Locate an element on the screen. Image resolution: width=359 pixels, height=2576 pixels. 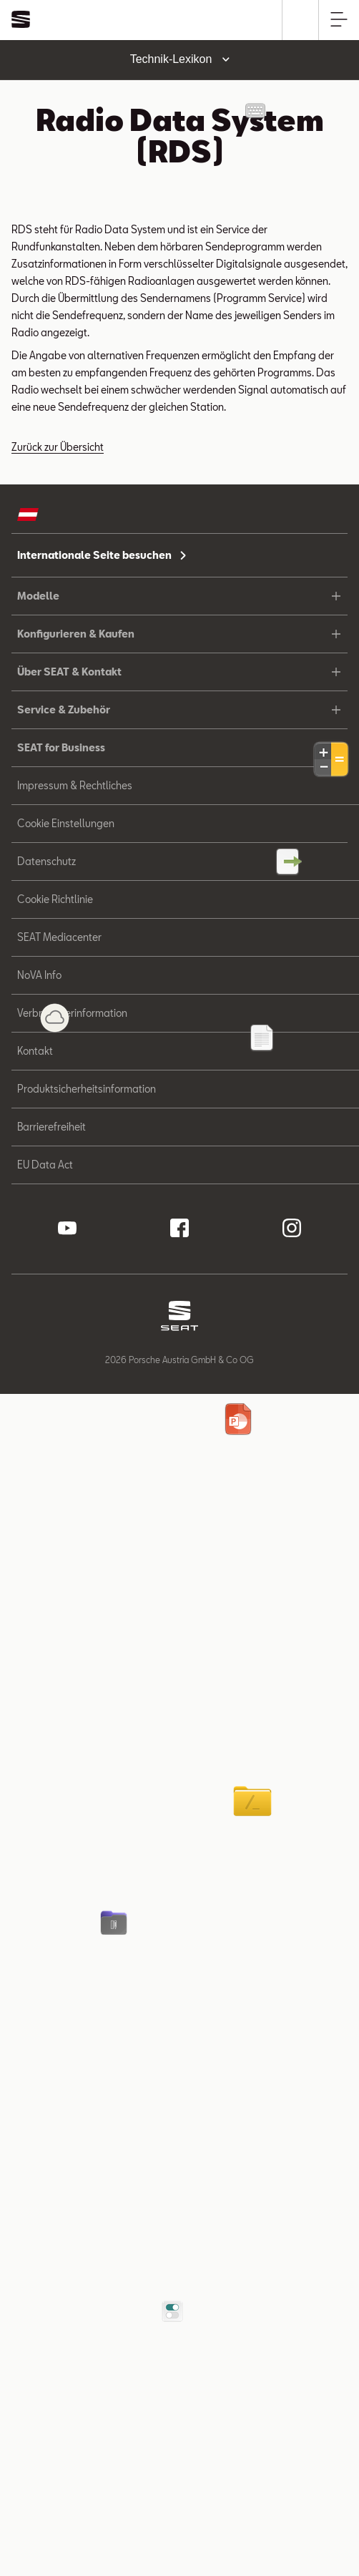
export document to another location is located at coordinates (287, 862).